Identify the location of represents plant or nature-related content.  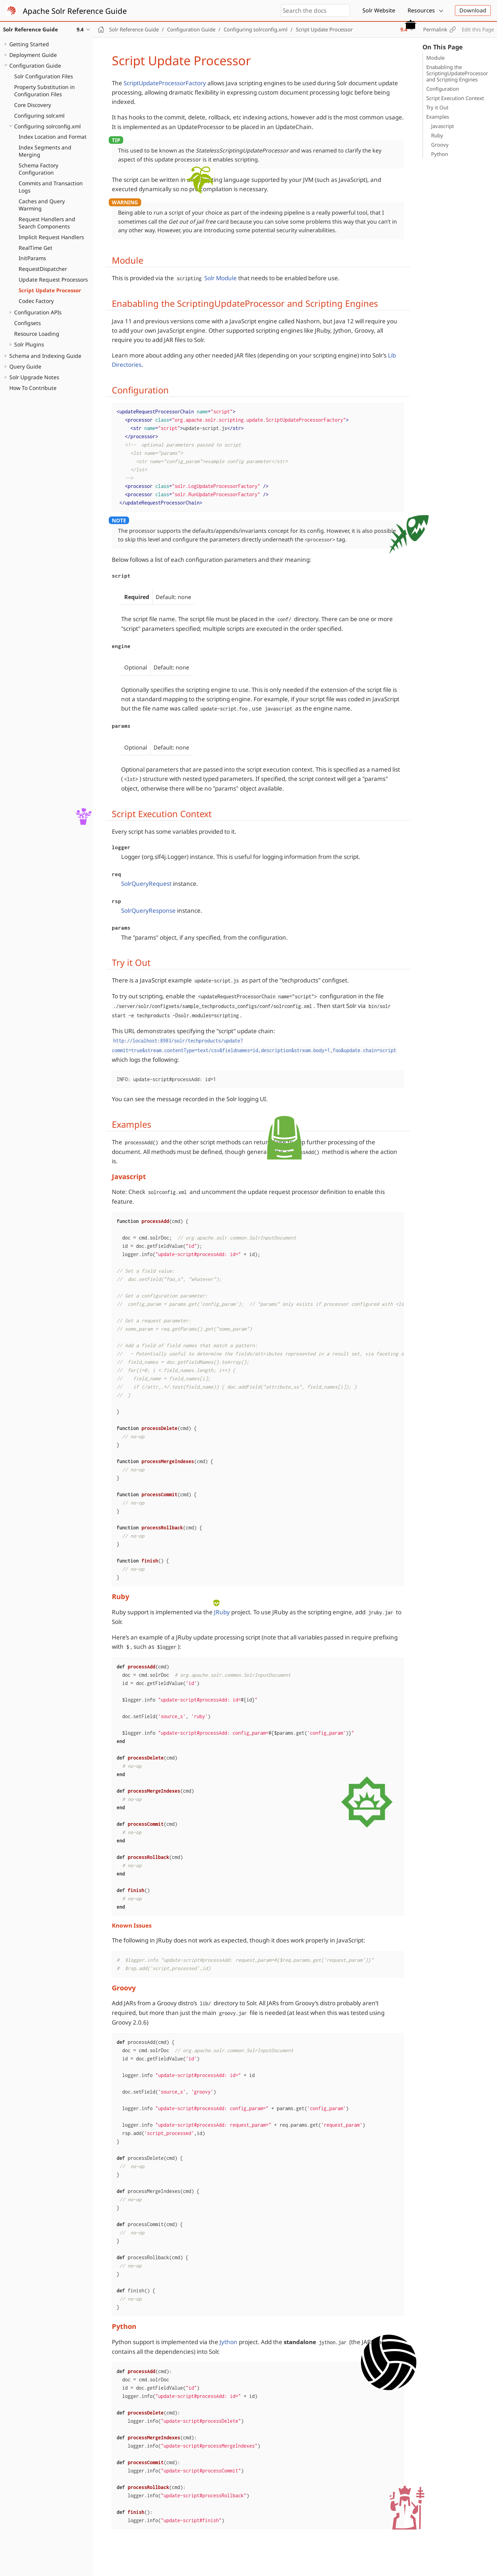
(199, 180).